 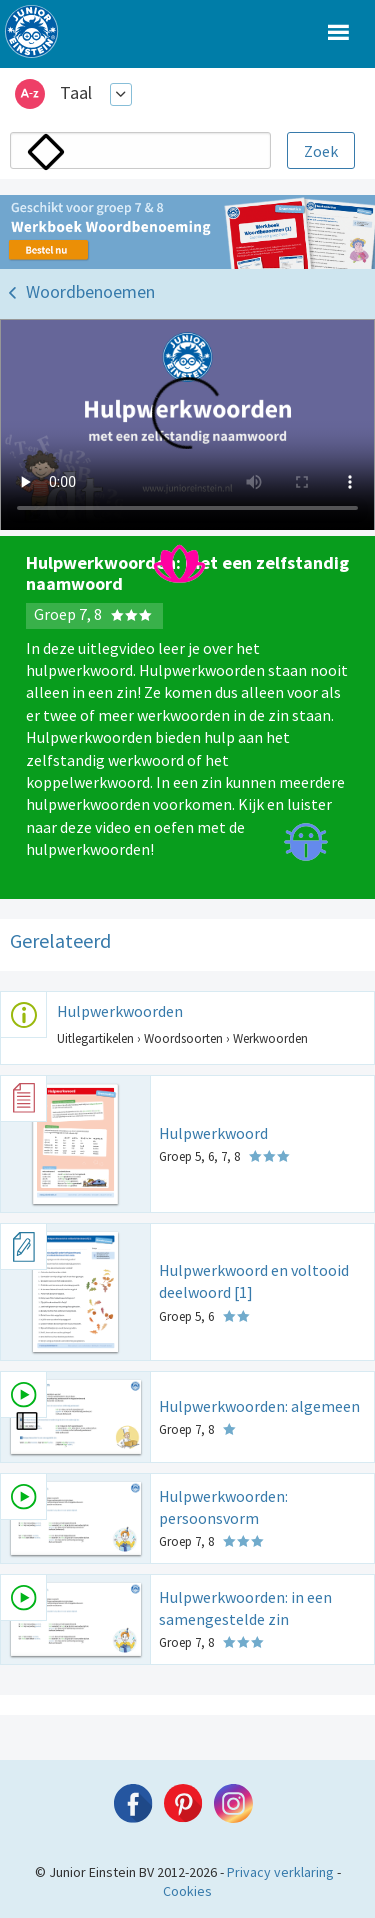 I want to click on report a bug or issue, so click(x=306, y=842).